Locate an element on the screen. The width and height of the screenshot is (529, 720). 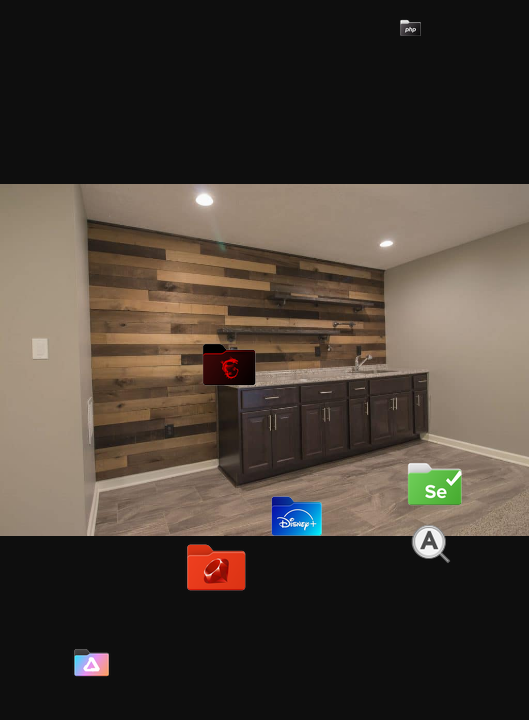
folder containing ruby programming files is located at coordinates (216, 569).